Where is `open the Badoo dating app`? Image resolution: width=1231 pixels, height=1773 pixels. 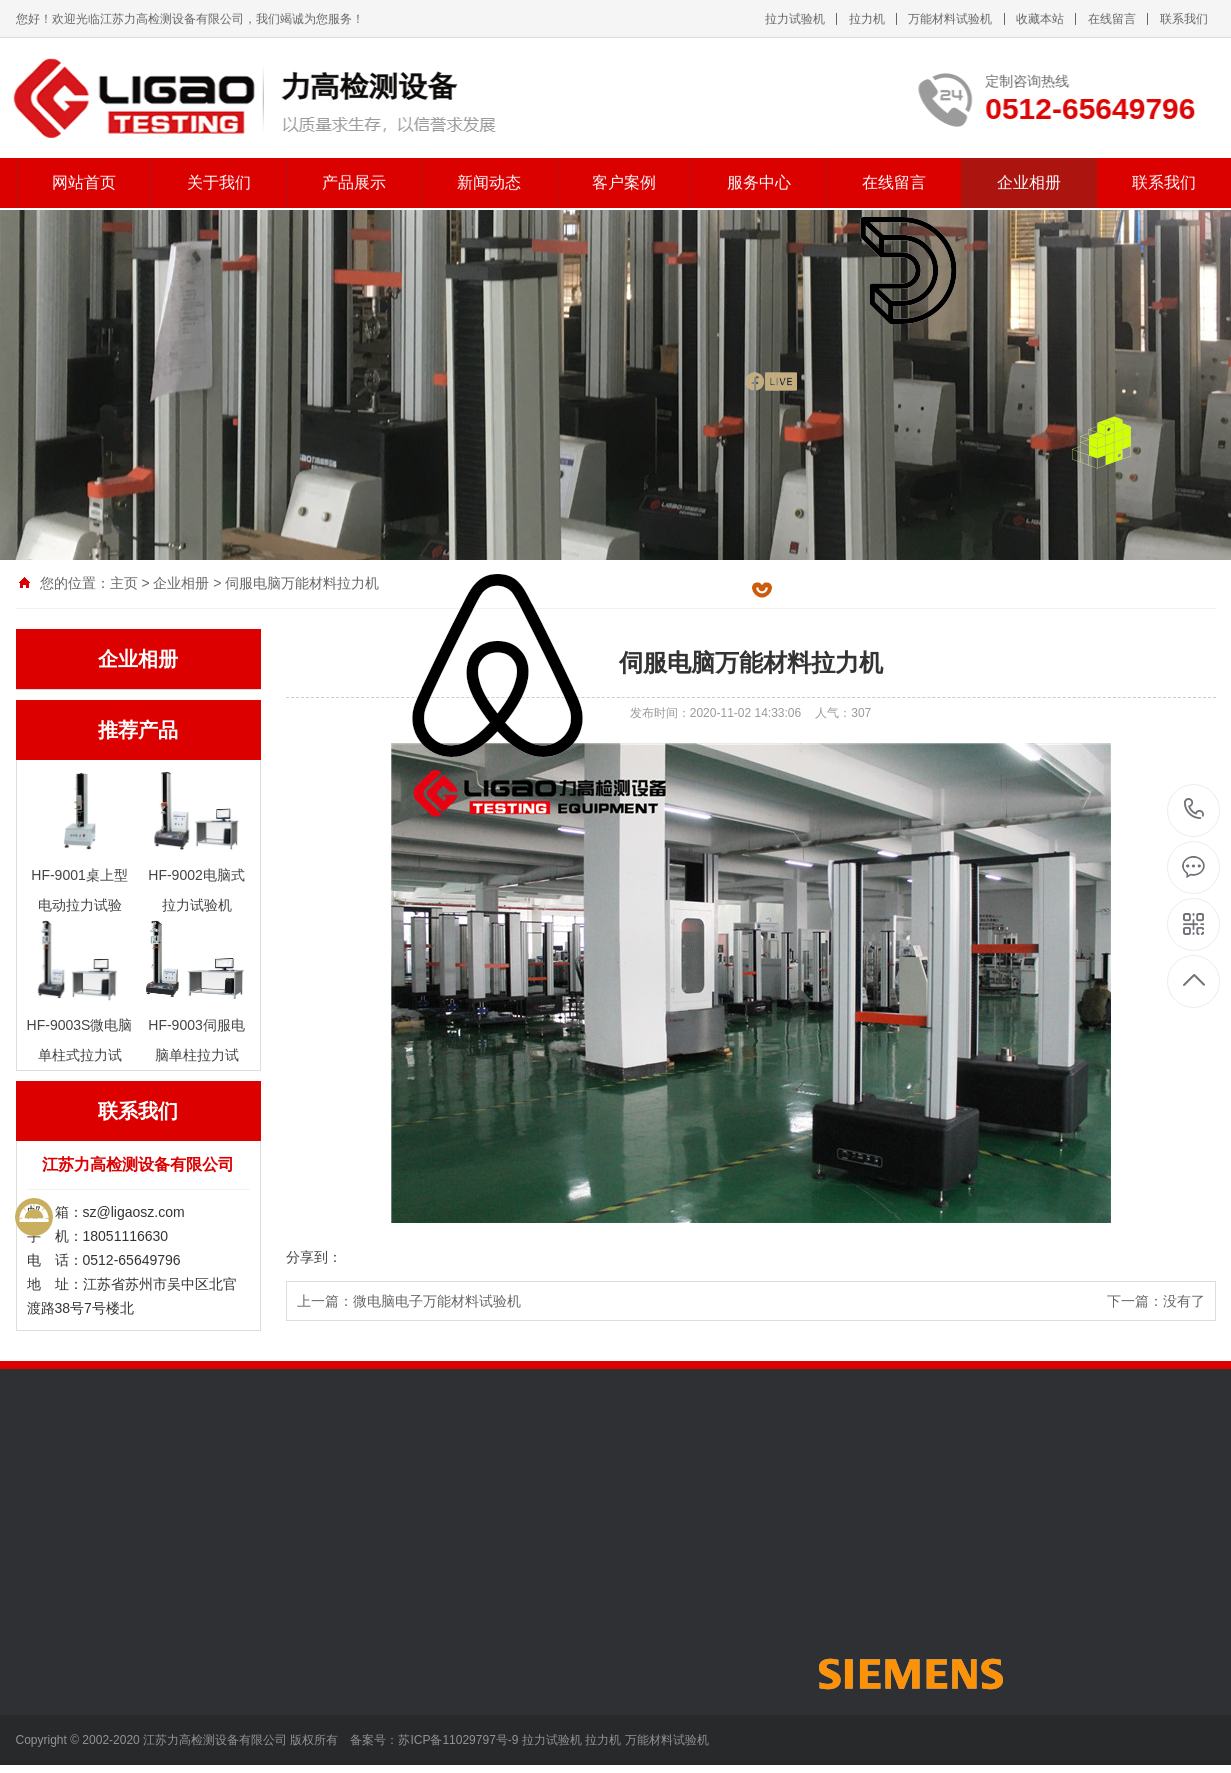 open the Badoo dating app is located at coordinates (762, 590).